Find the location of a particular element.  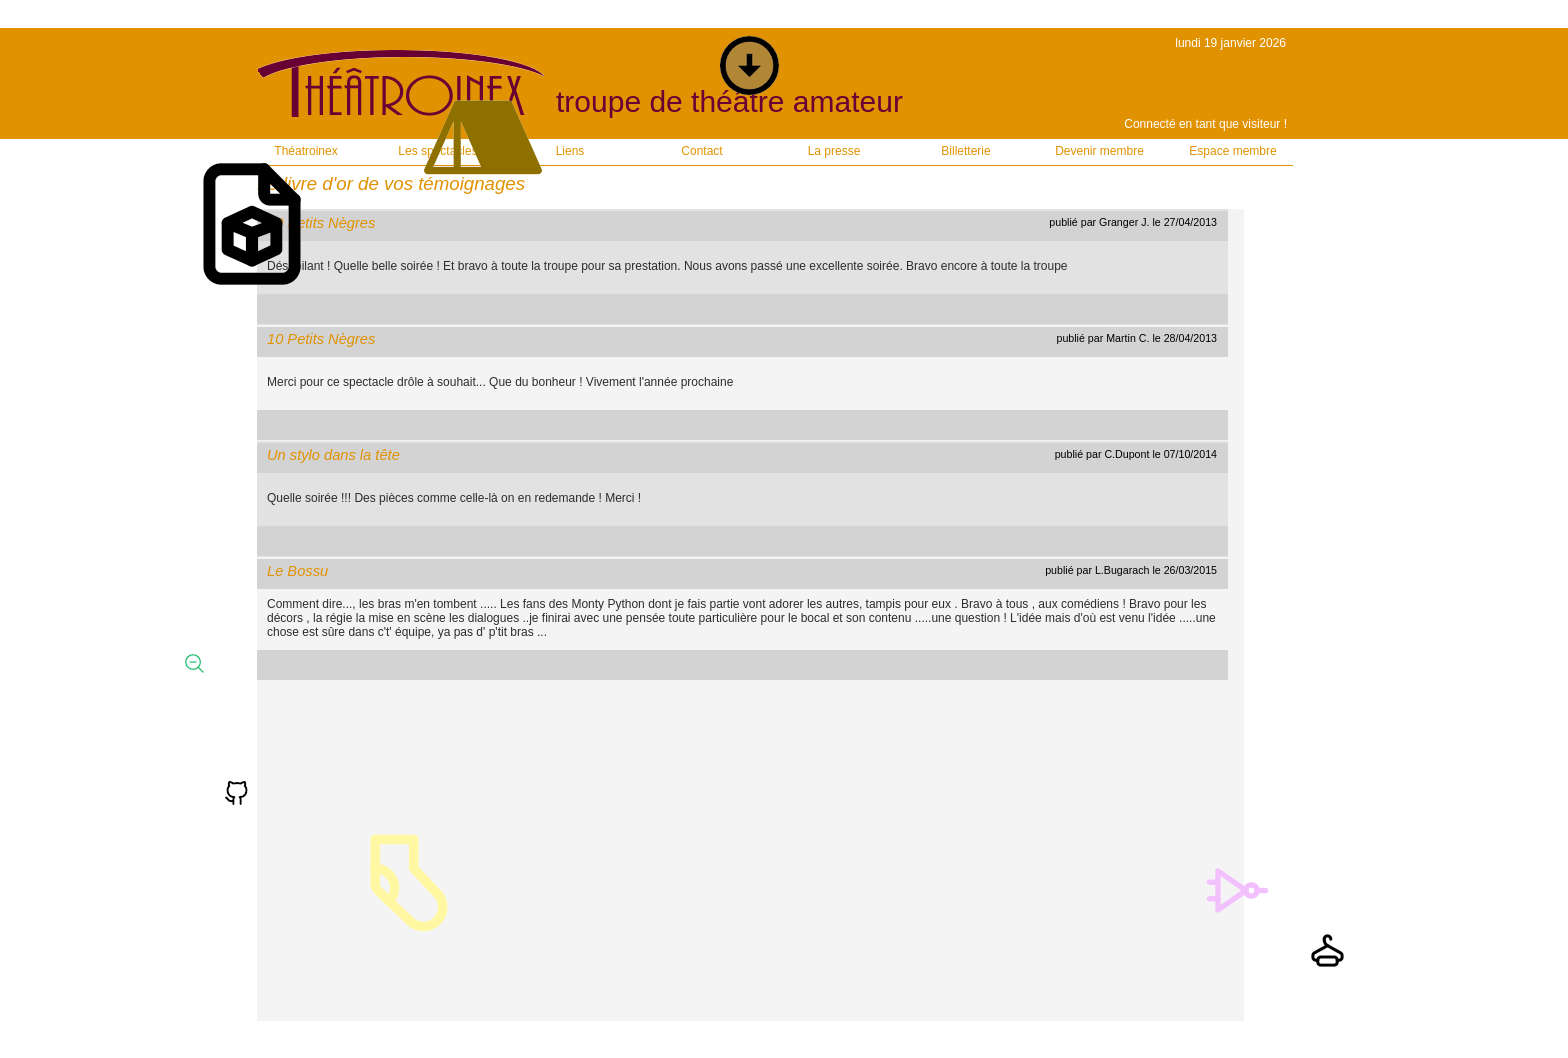

represents a logic NOT gate in circuit design is located at coordinates (1237, 890).